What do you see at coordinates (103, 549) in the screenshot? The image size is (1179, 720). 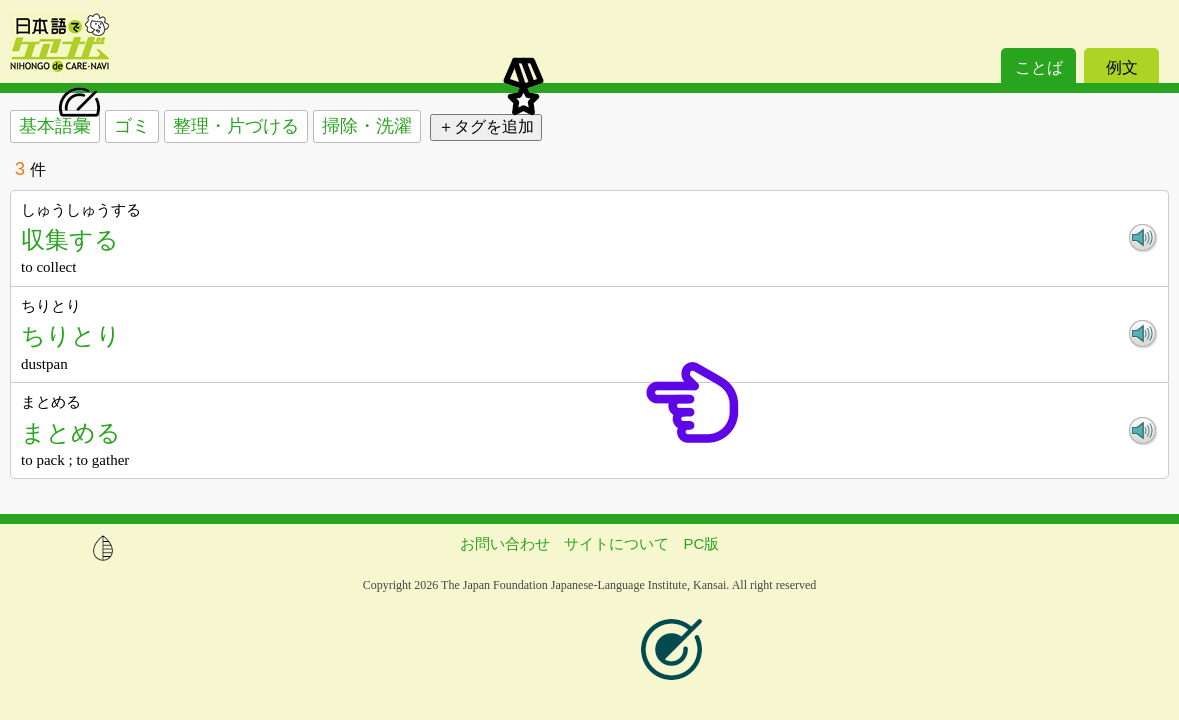 I see `adjust color saturation or fill level` at bounding box center [103, 549].